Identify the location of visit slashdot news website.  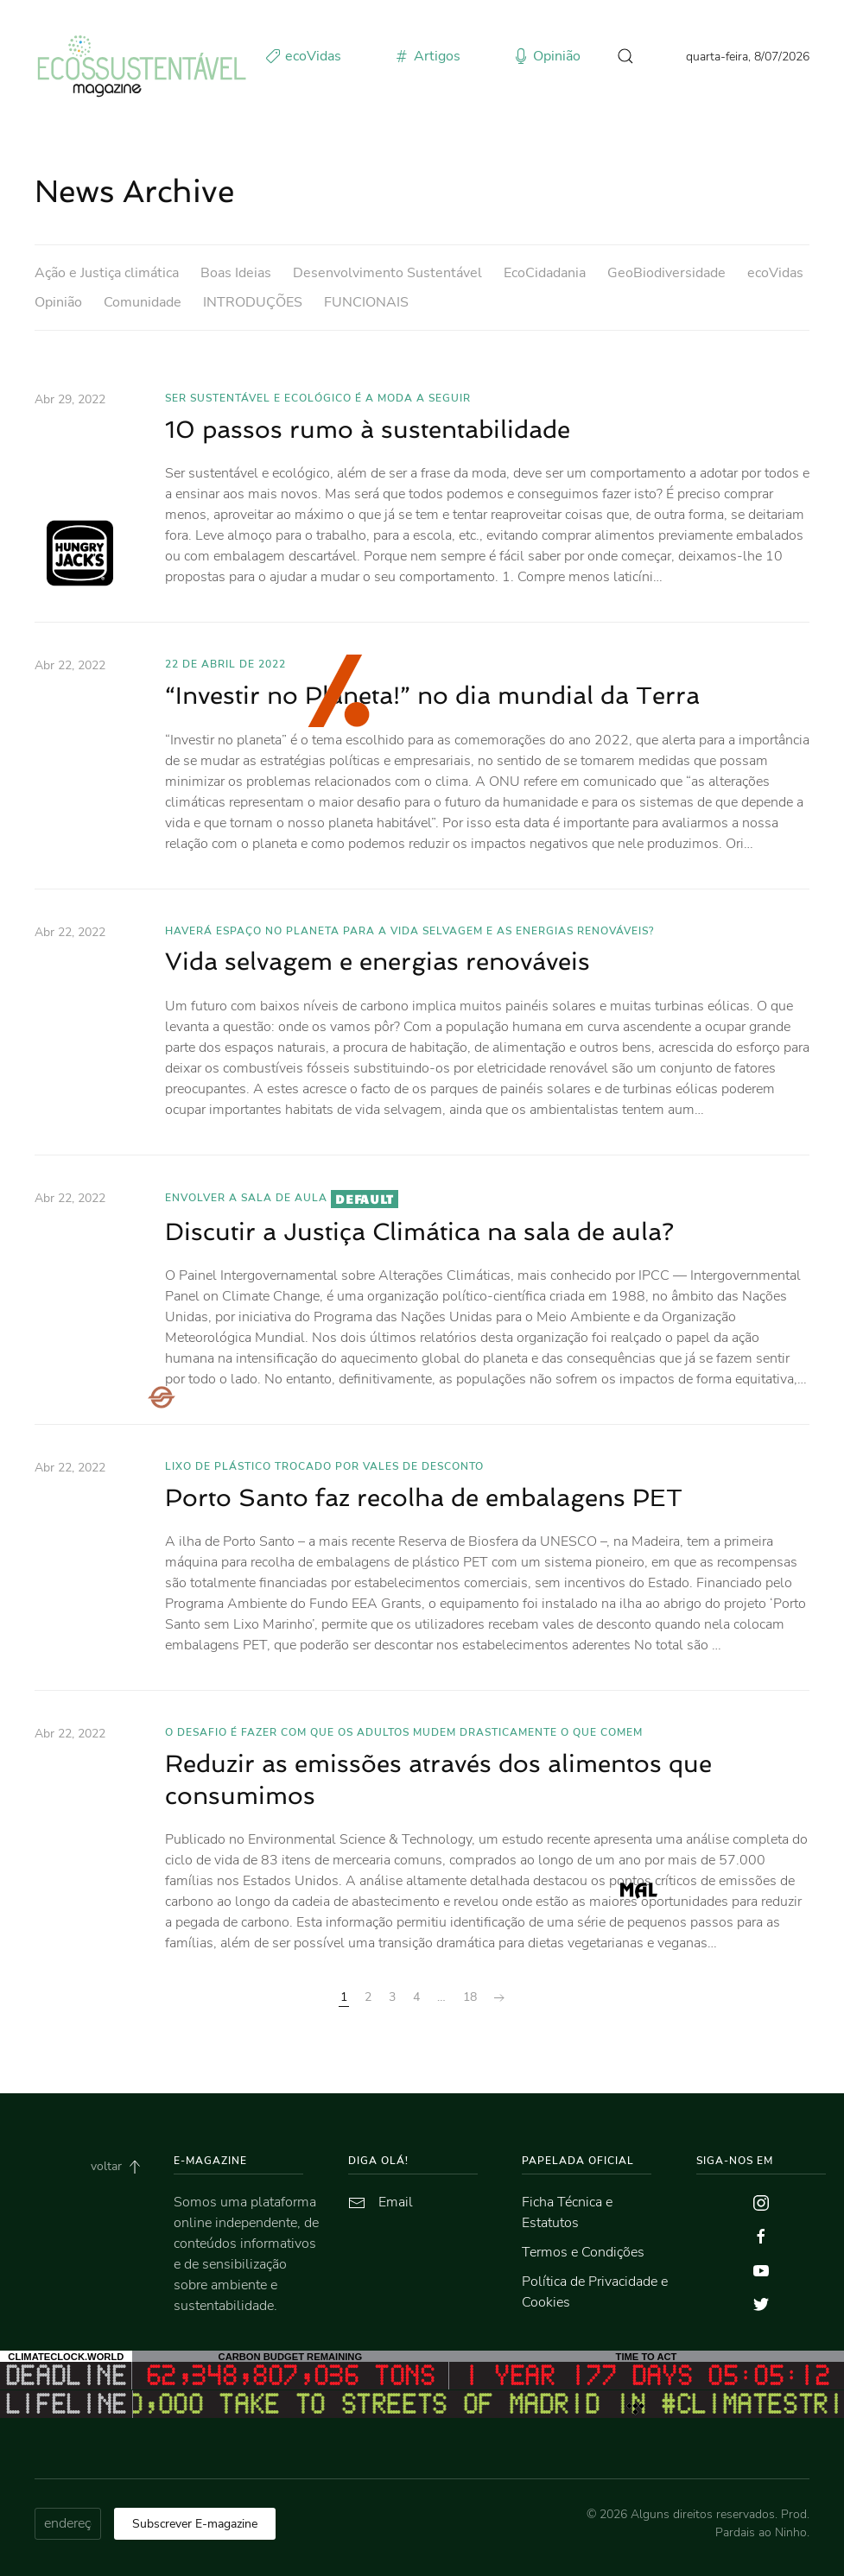
(339, 691).